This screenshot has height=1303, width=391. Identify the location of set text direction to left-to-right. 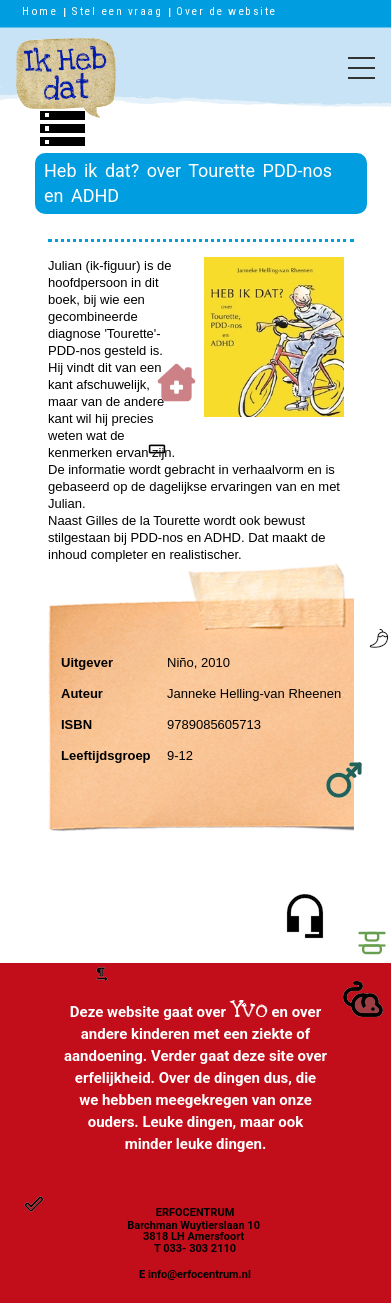
(101, 974).